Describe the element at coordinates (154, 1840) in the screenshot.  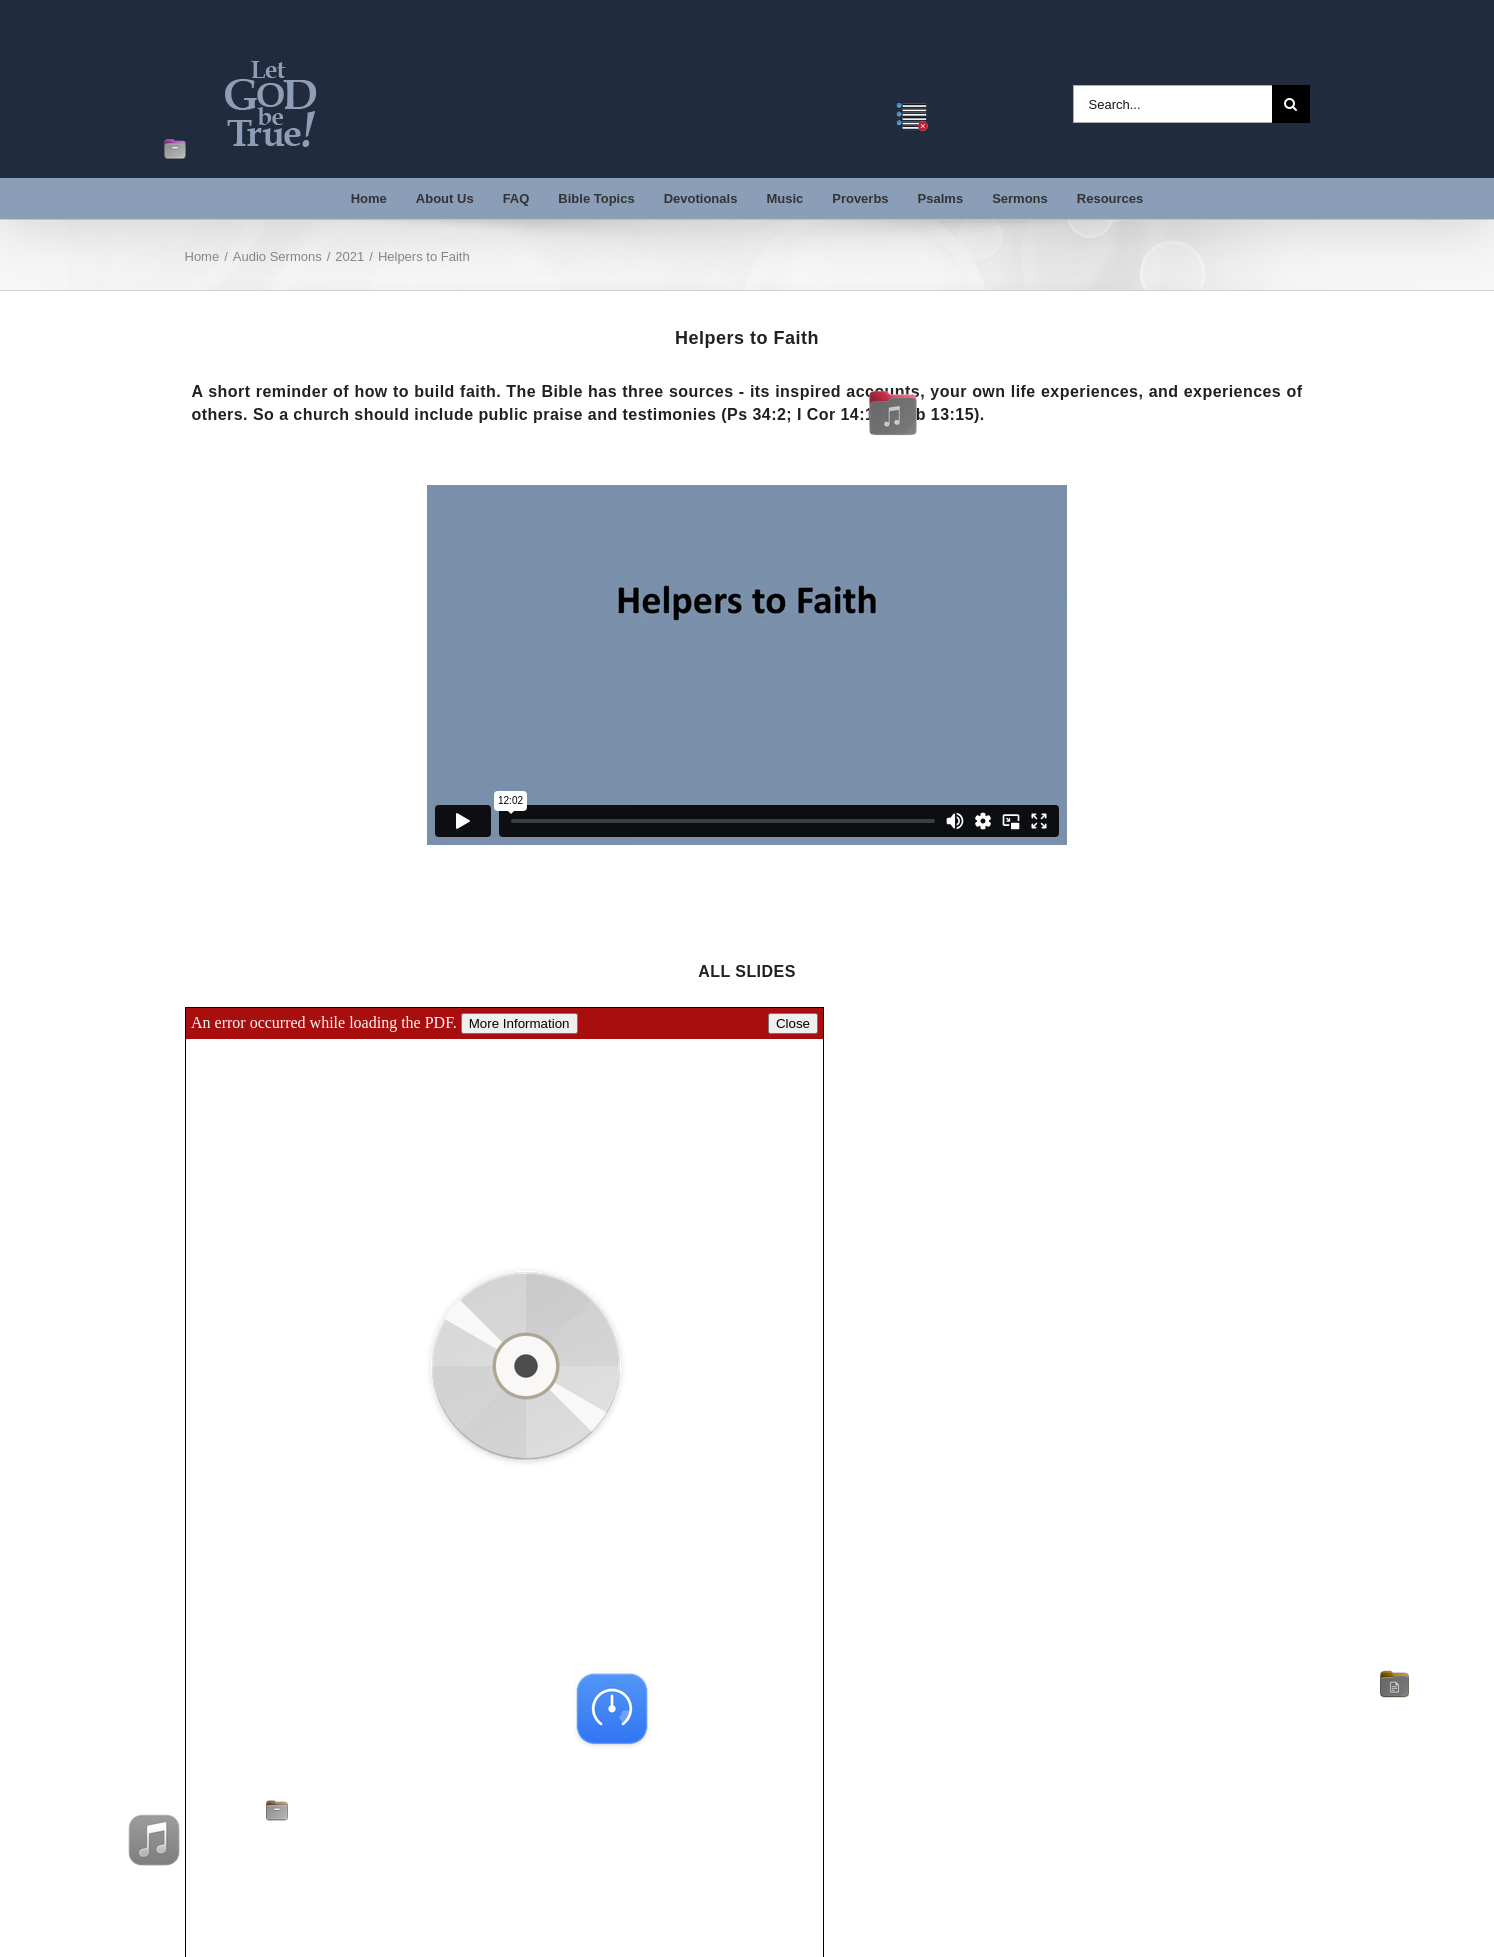
I see `open the Music app` at that location.